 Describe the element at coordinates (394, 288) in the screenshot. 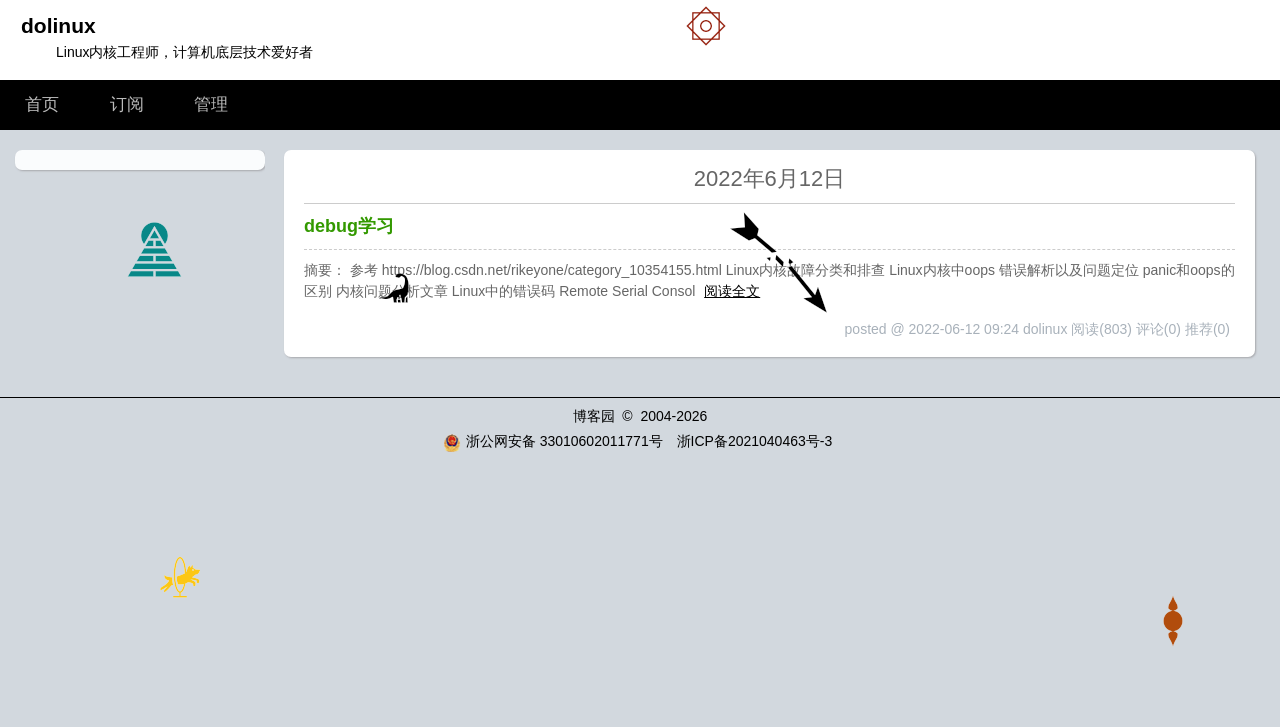

I see `dinosaur category or prehistoric theme indicator` at that location.